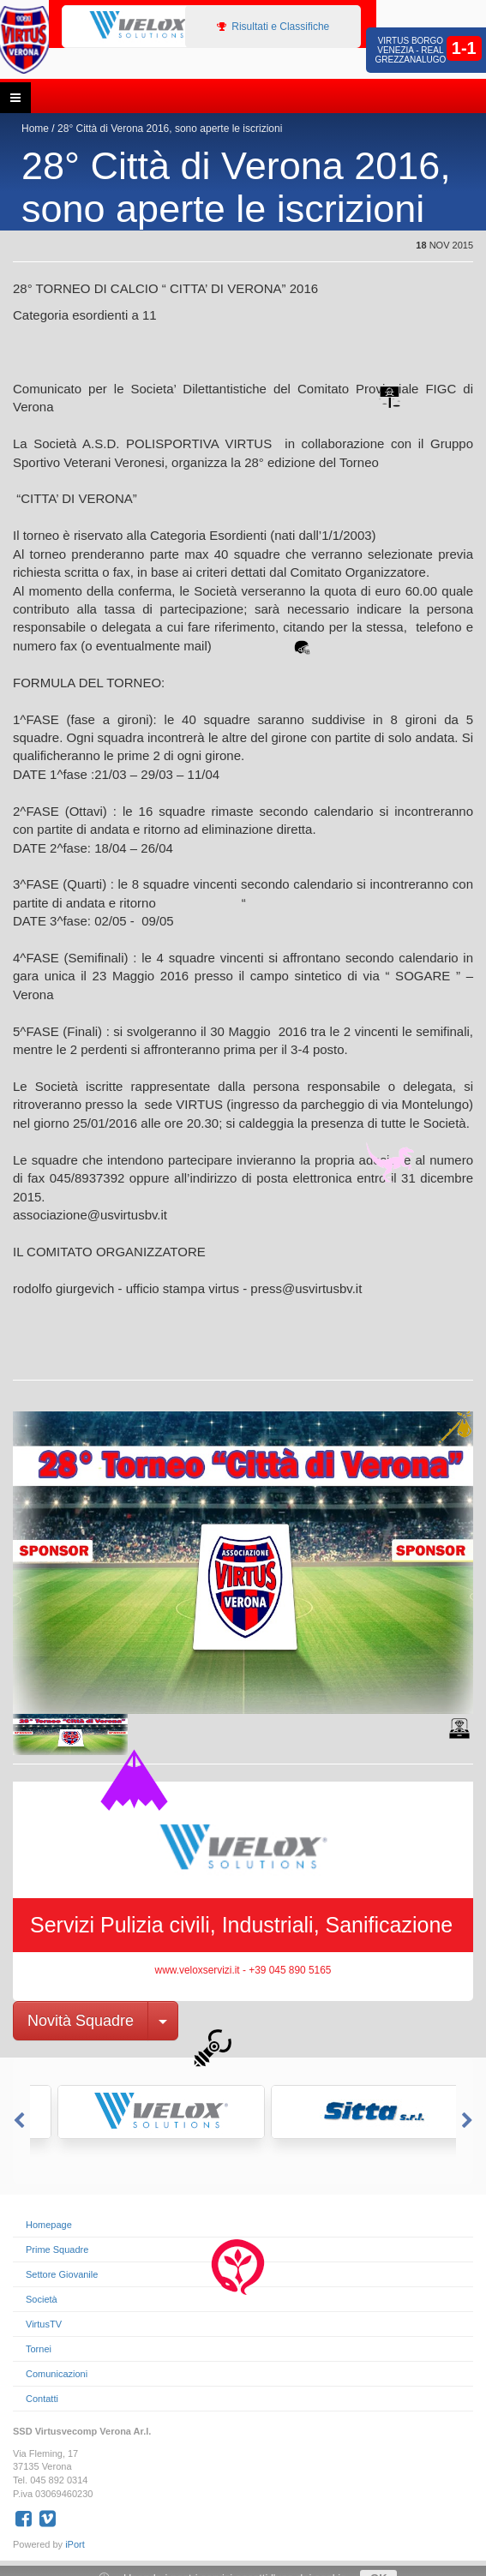 The width and height of the screenshot is (486, 2576). I want to click on browse plants and animals category, so click(237, 2267).